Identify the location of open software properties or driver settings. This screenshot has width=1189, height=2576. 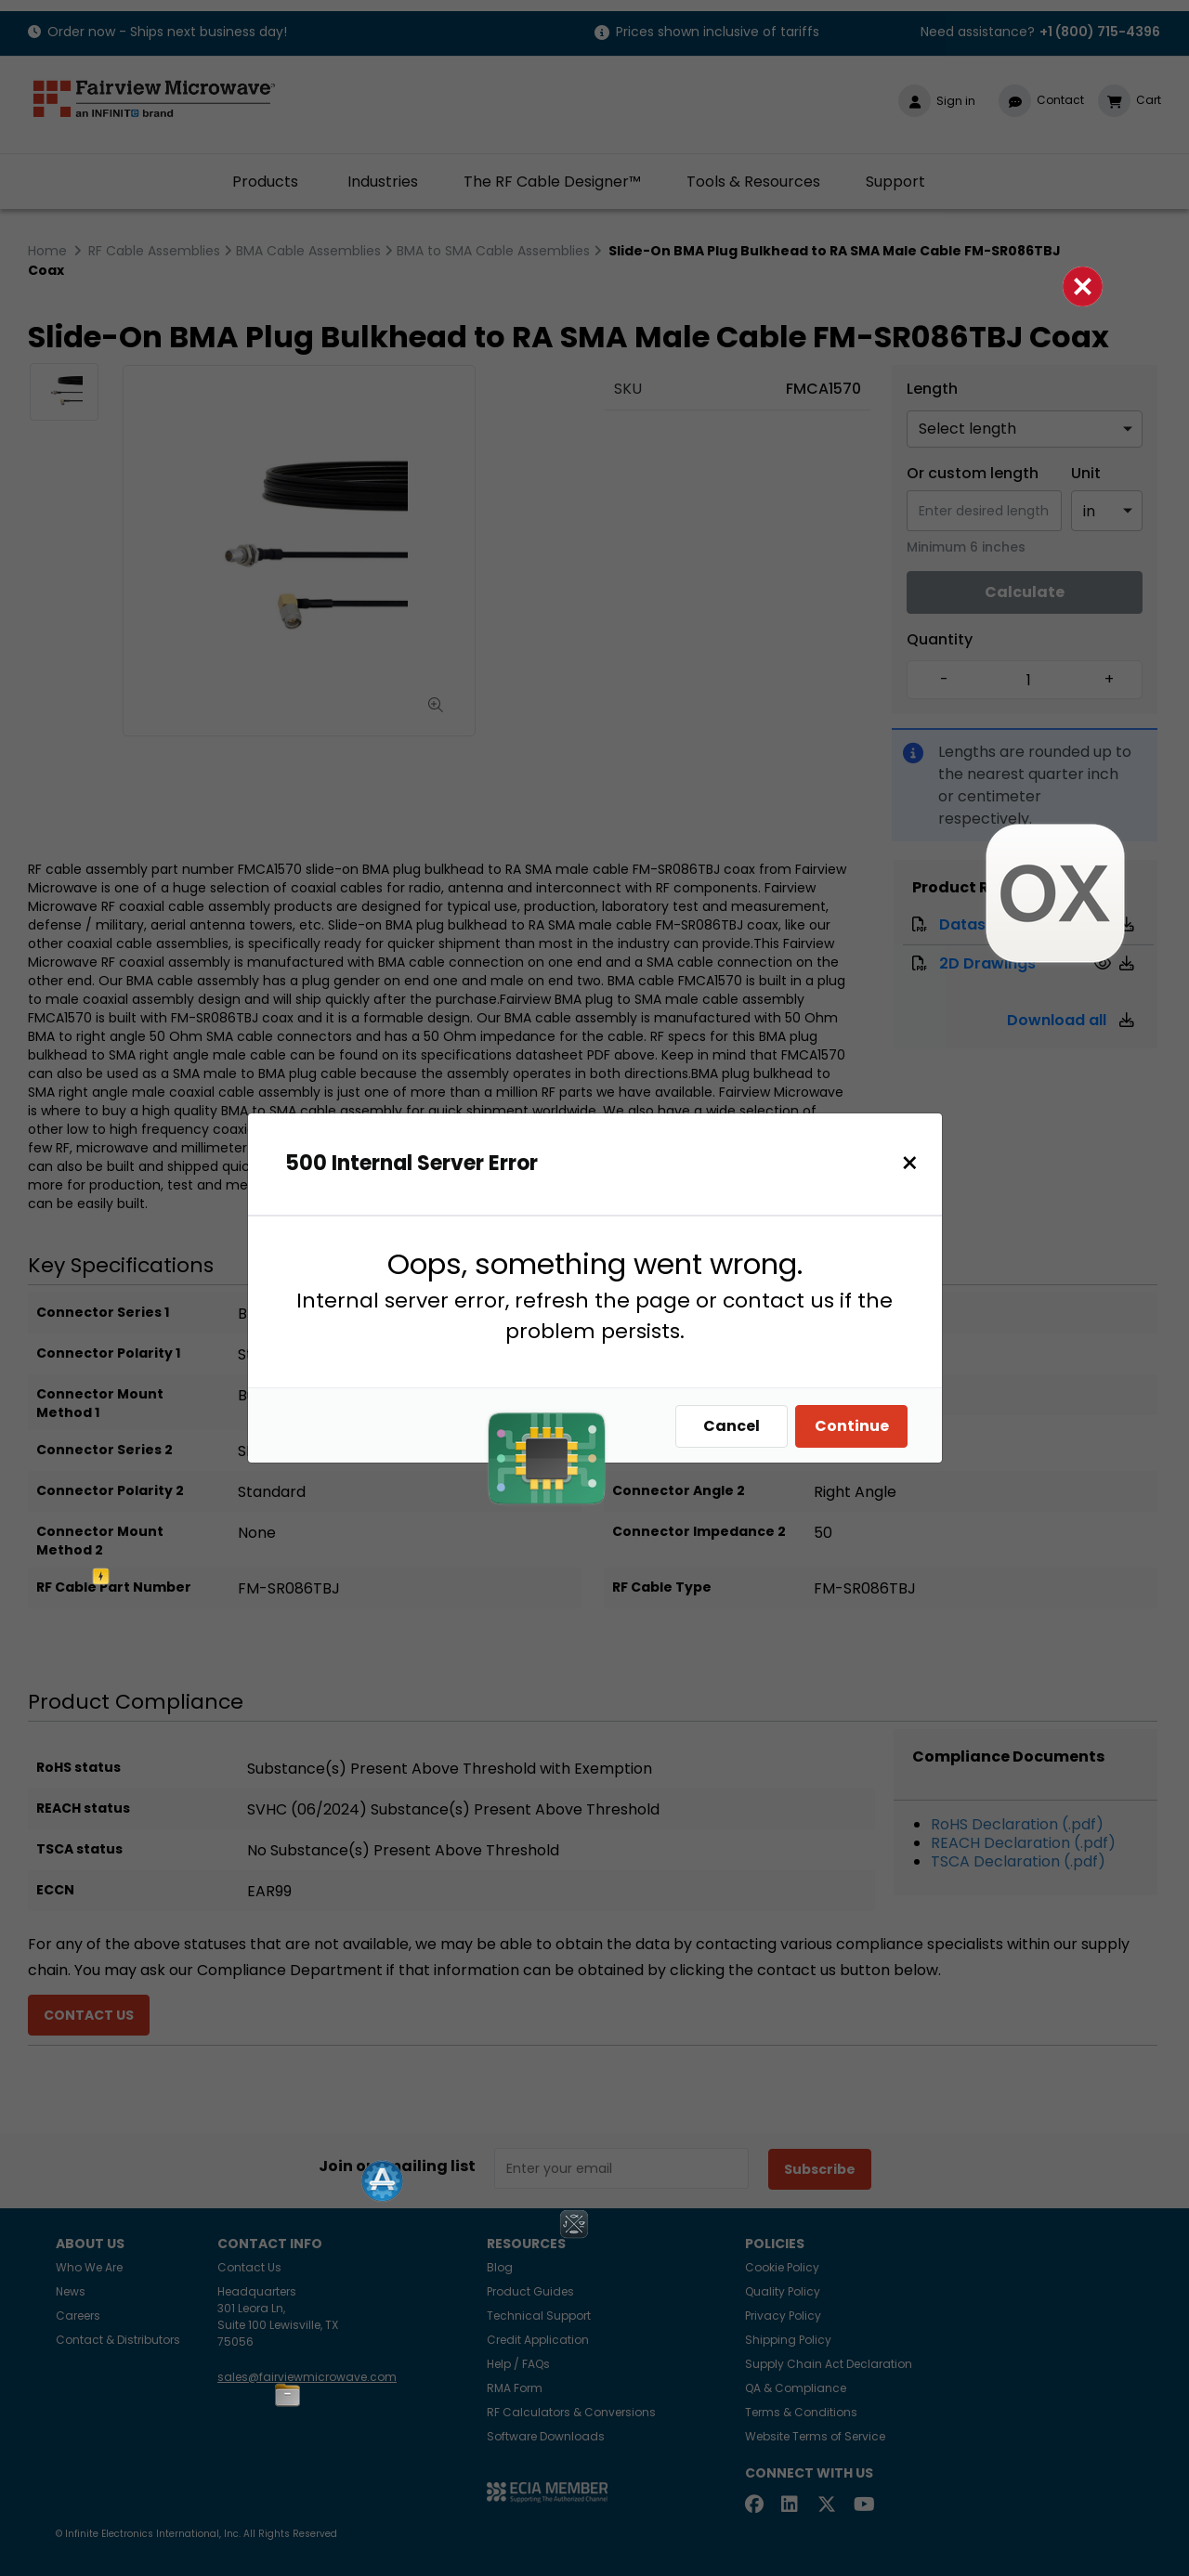
(382, 2180).